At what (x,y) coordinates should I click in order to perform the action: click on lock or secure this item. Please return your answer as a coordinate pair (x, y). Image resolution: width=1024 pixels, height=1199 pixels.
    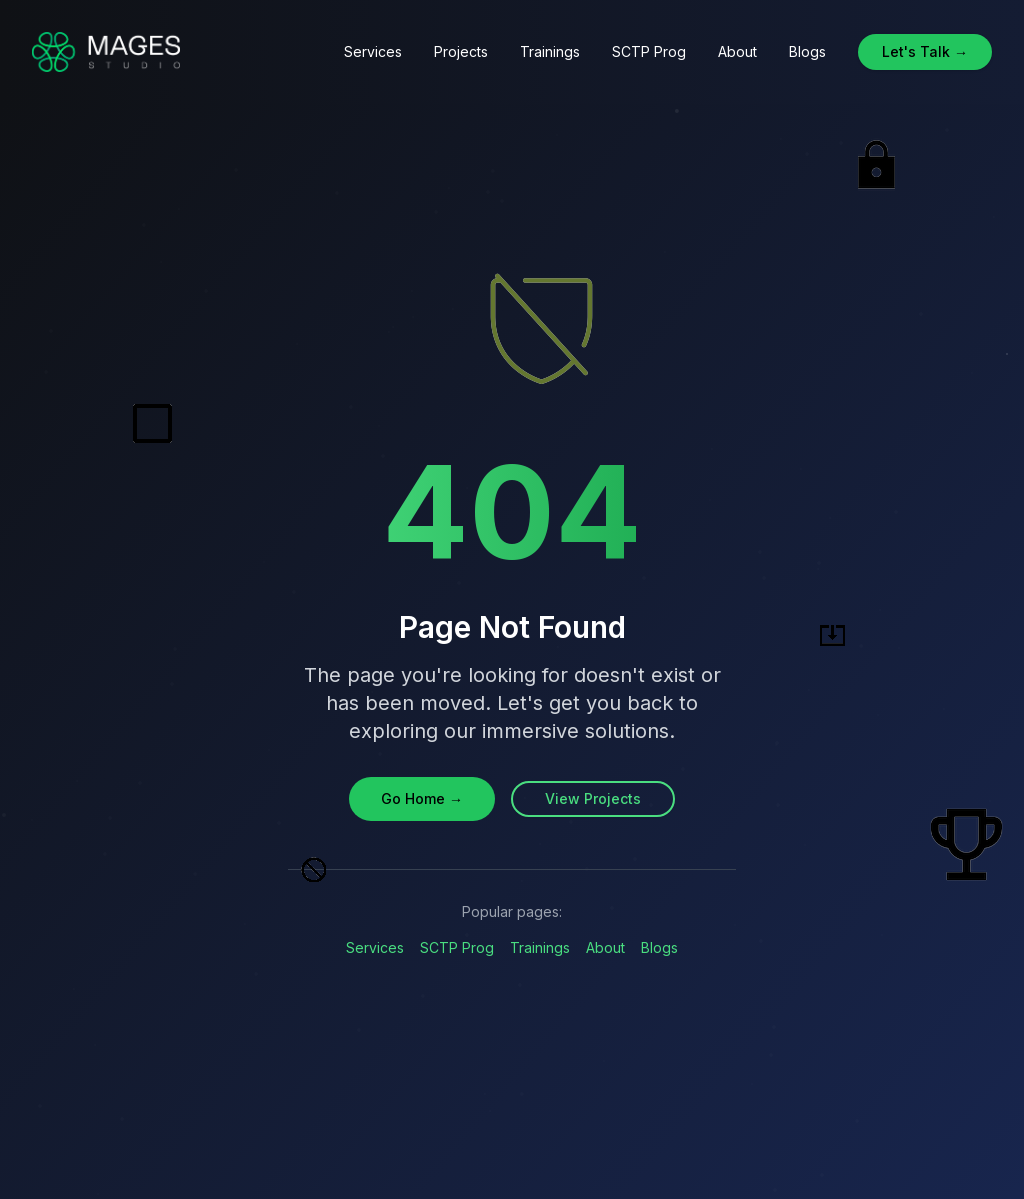
    Looking at the image, I should click on (876, 165).